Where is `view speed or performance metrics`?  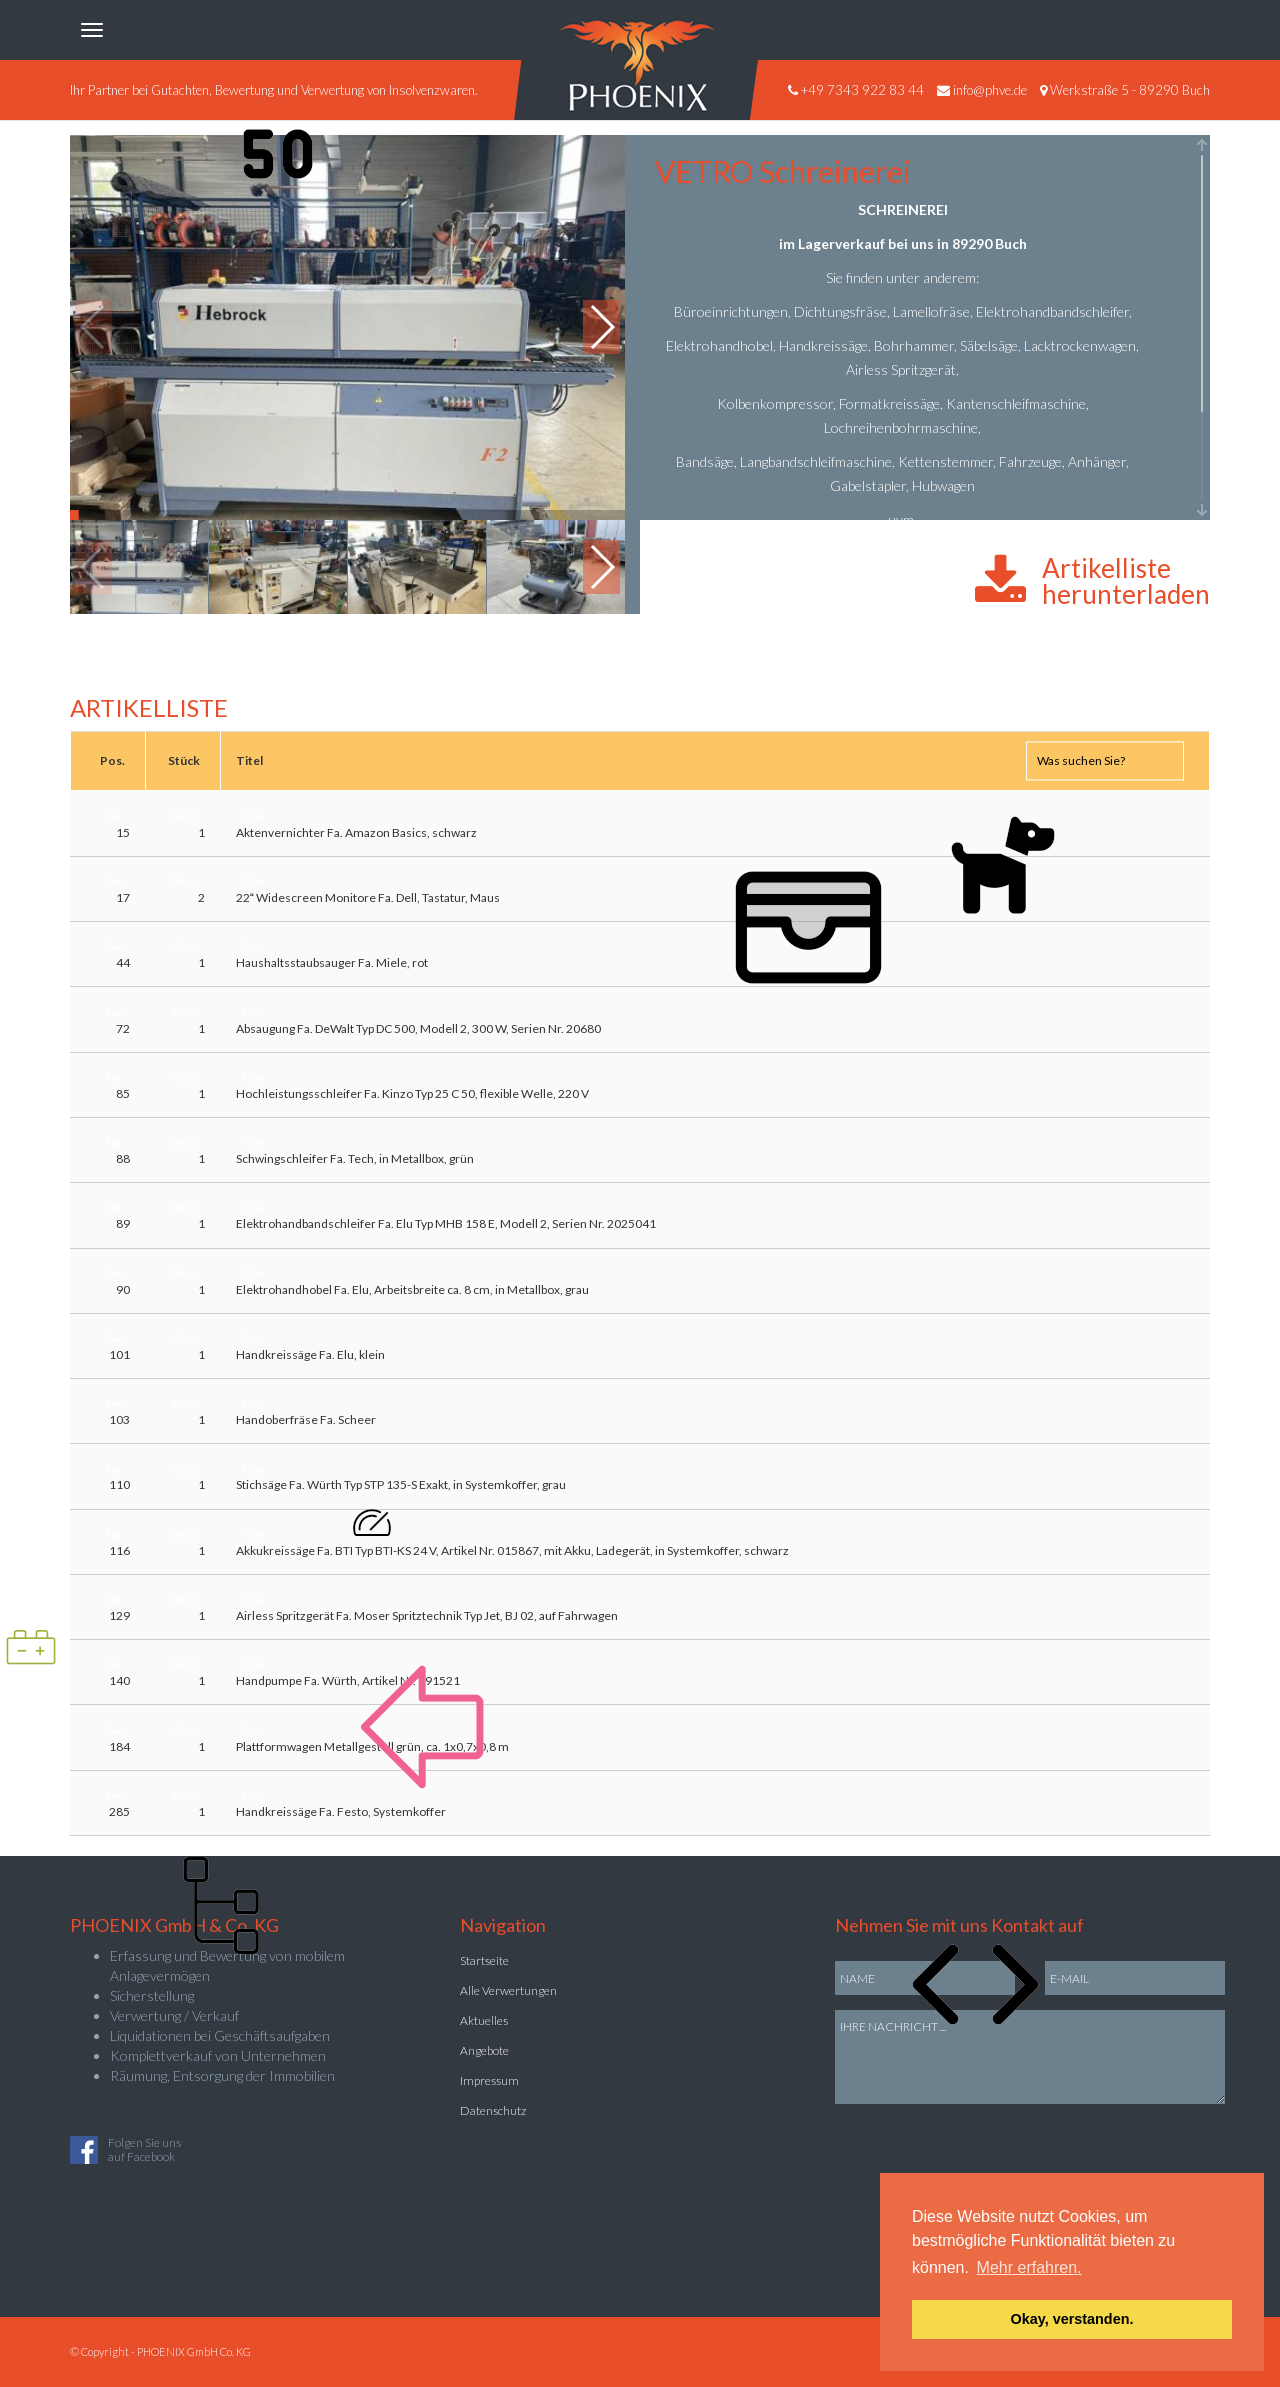
view speed or performance metrics is located at coordinates (372, 1524).